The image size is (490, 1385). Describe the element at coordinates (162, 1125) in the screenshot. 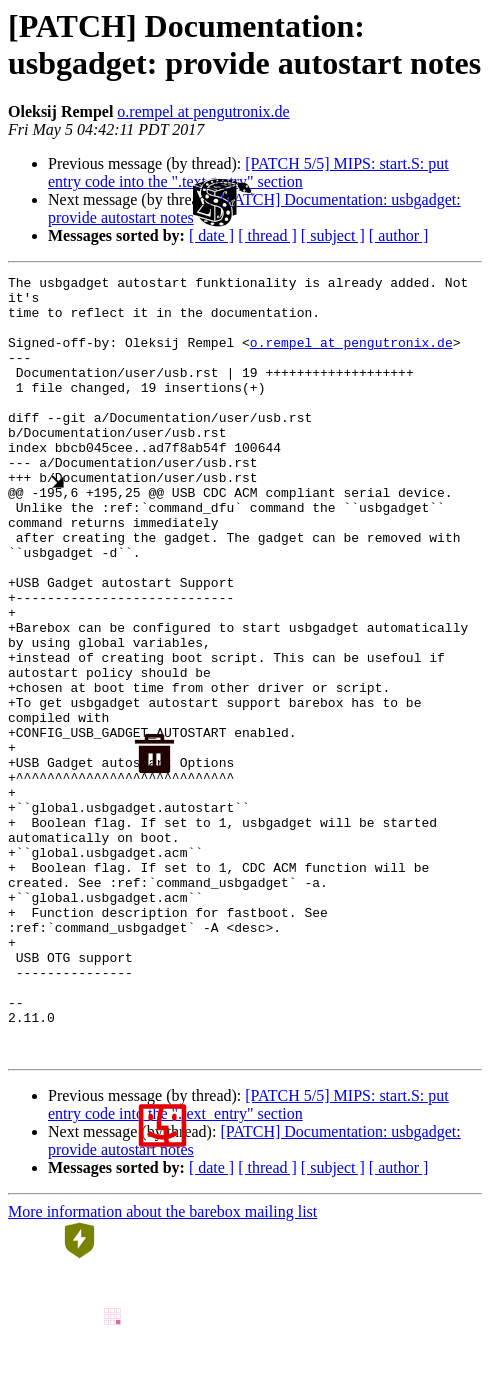

I see `open Finder to browse files` at that location.